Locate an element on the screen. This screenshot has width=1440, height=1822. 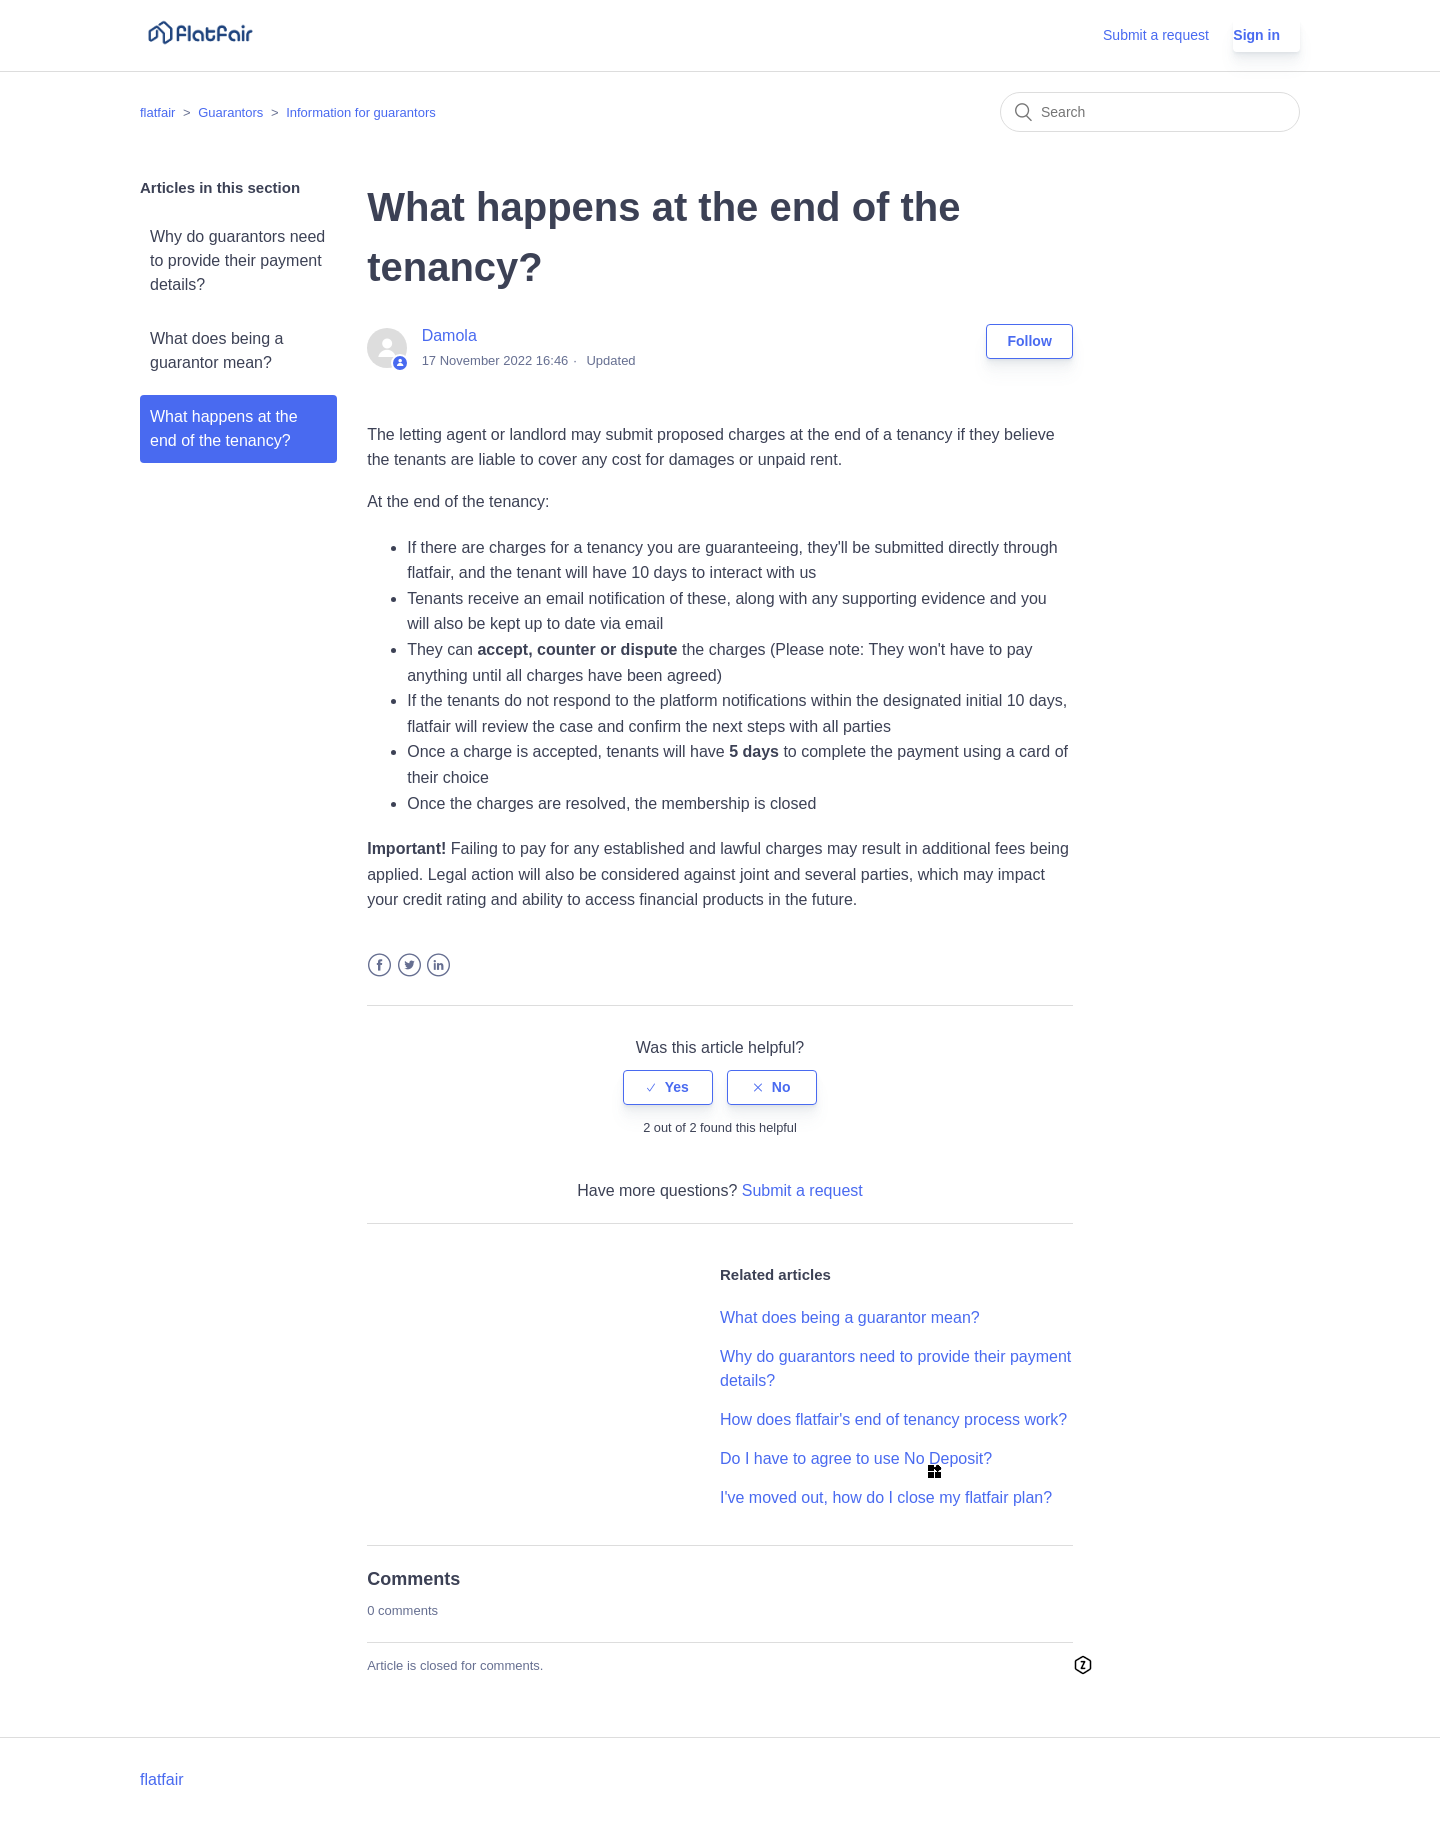
app or service logo starting with Z is located at coordinates (1083, 1665).